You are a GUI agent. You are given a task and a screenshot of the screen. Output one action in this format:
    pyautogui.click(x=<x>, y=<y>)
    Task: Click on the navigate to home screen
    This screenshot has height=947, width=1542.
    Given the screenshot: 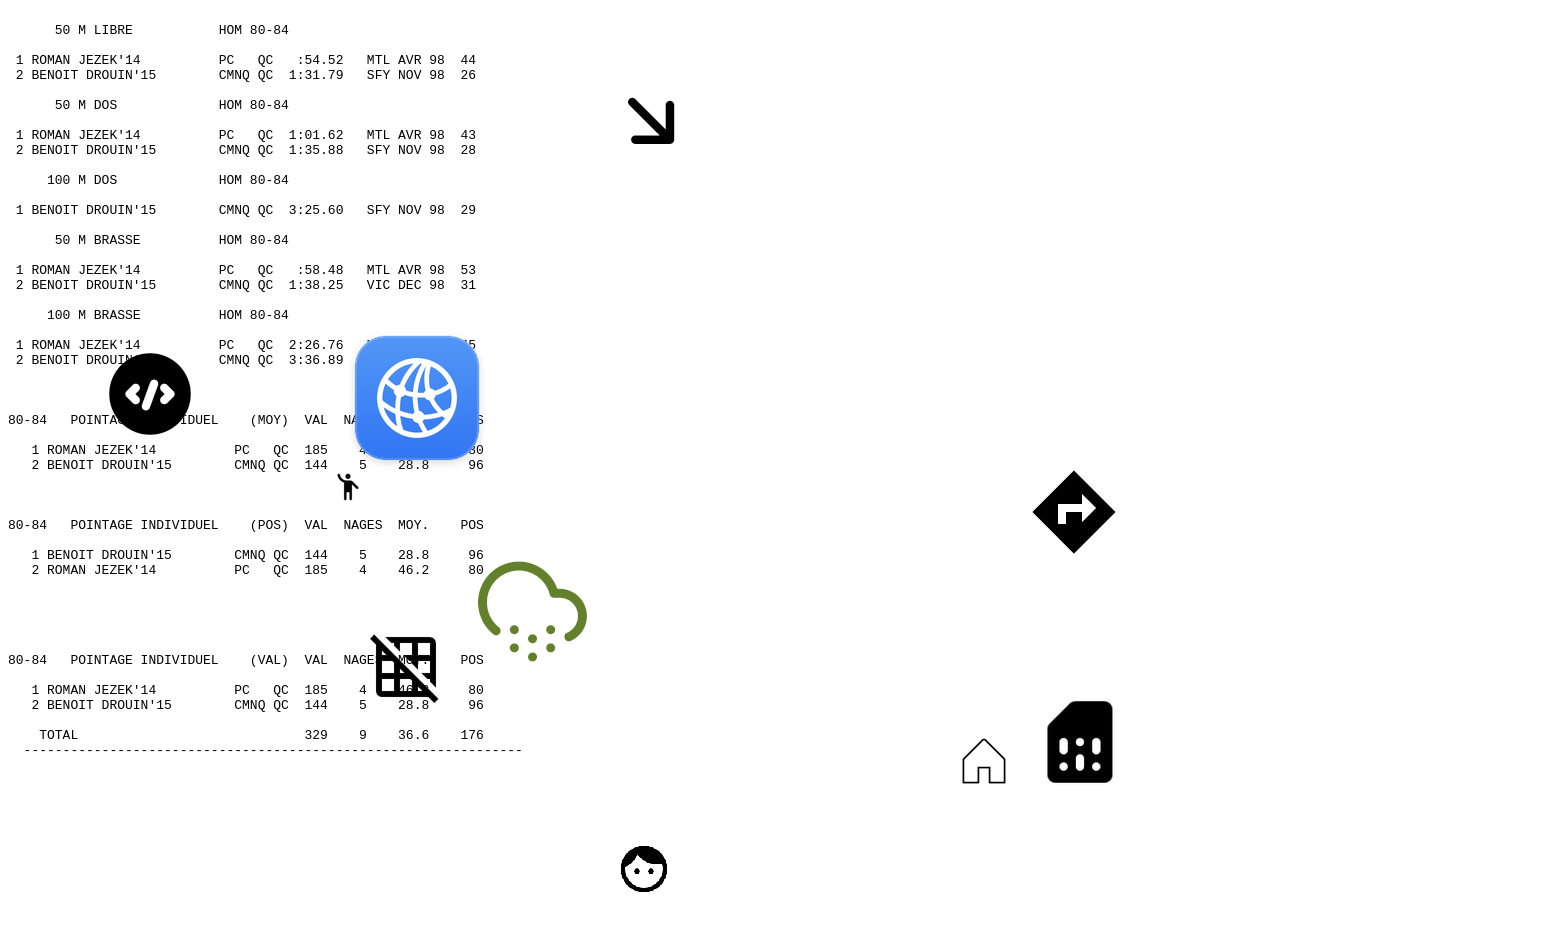 What is the action you would take?
    pyautogui.click(x=984, y=762)
    